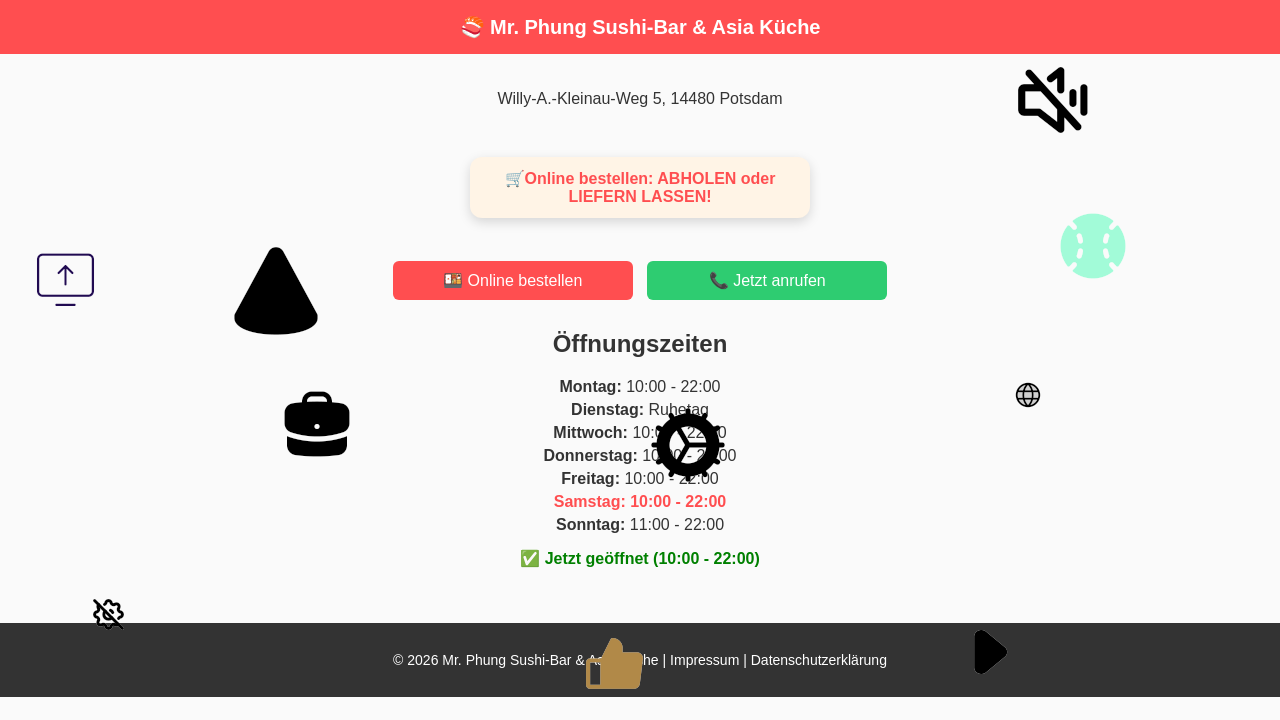  I want to click on access work or business documents, so click(317, 424).